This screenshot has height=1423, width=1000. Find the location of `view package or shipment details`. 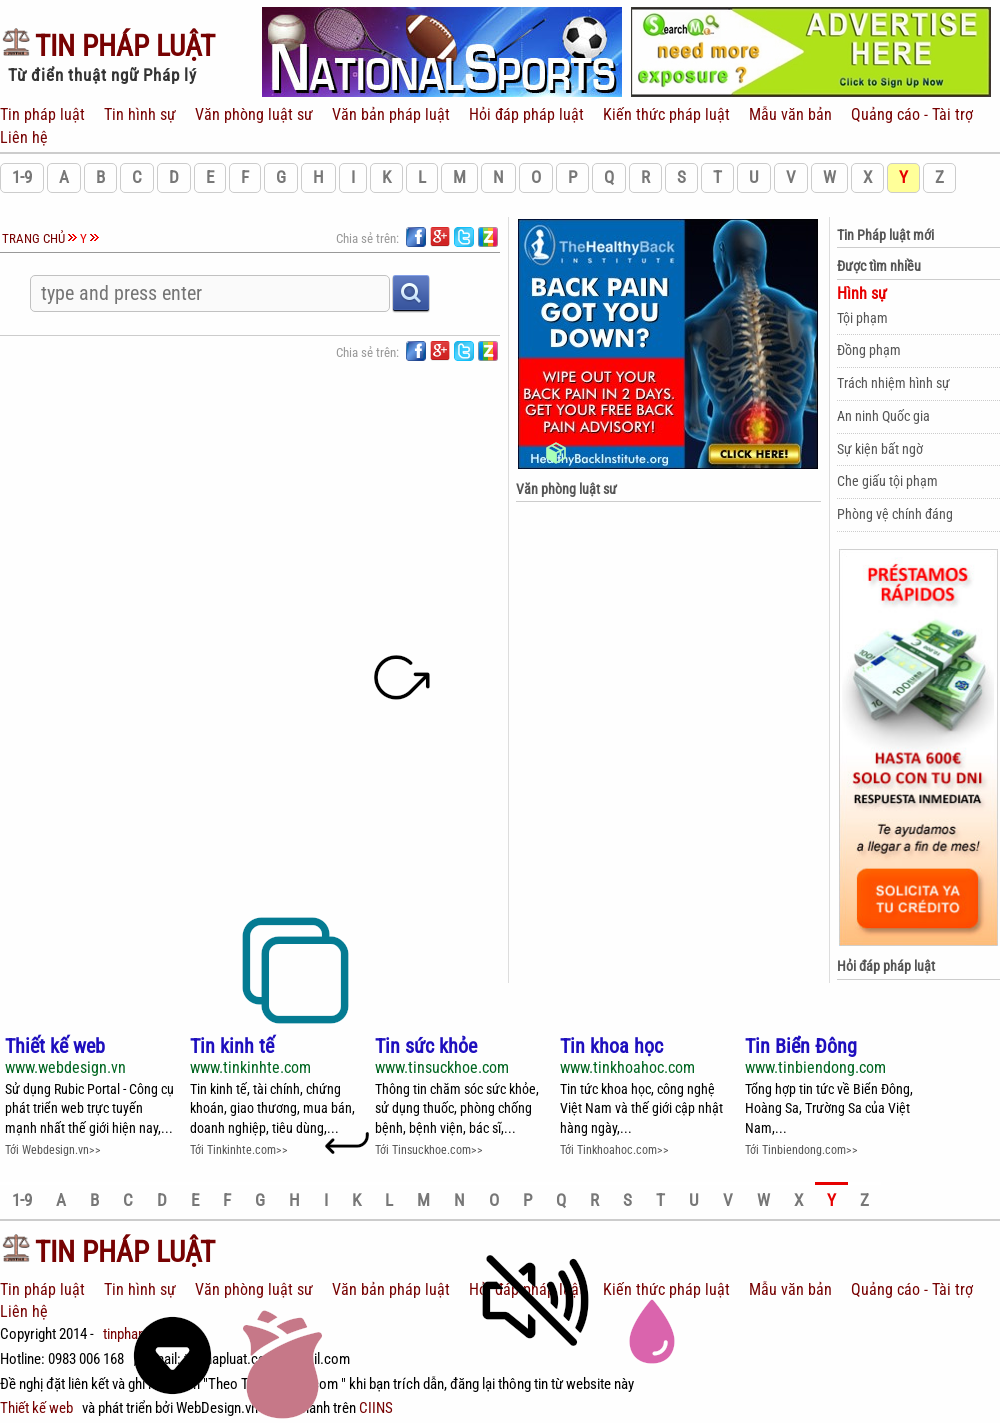

view package or shipment details is located at coordinates (556, 453).